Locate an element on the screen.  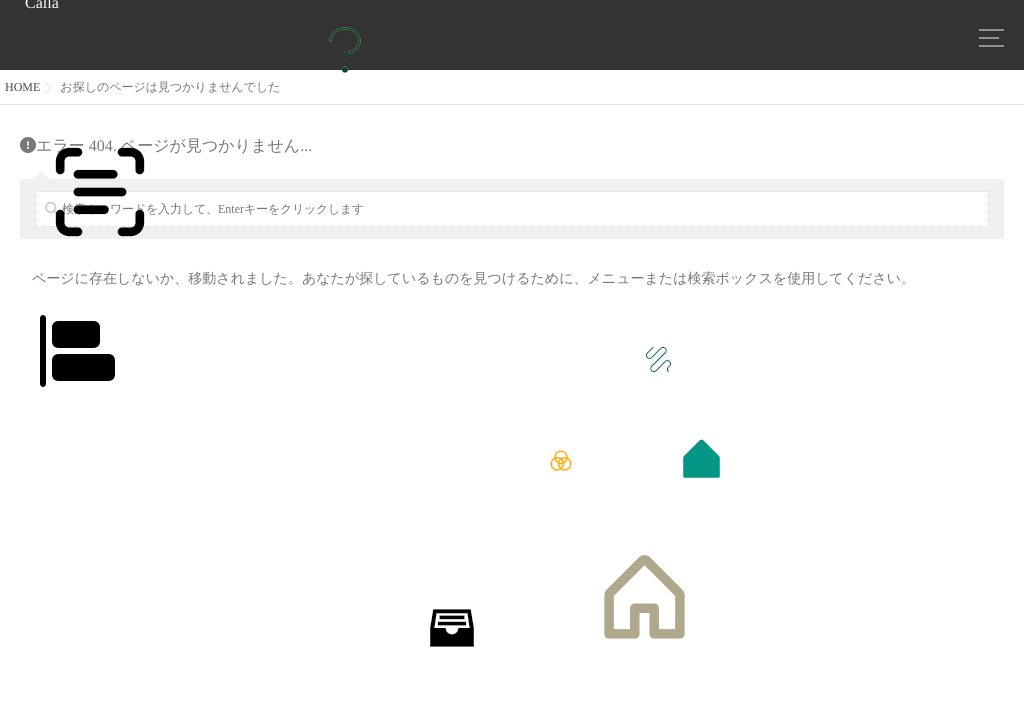
indicates overlapping or shared elements in a venn diagram is located at coordinates (561, 461).